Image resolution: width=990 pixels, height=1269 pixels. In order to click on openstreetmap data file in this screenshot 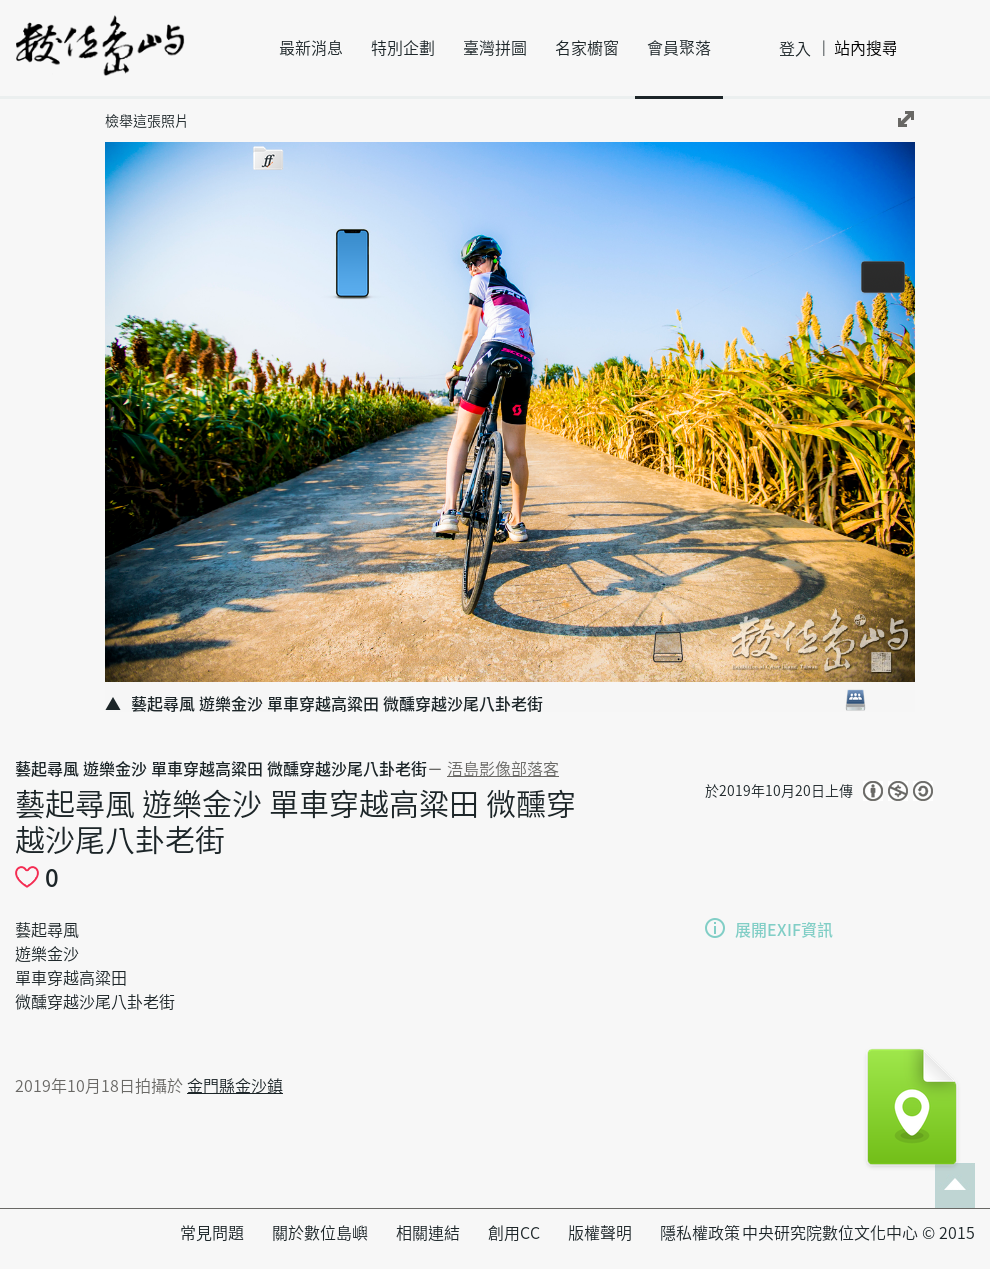, I will do `click(912, 1109)`.